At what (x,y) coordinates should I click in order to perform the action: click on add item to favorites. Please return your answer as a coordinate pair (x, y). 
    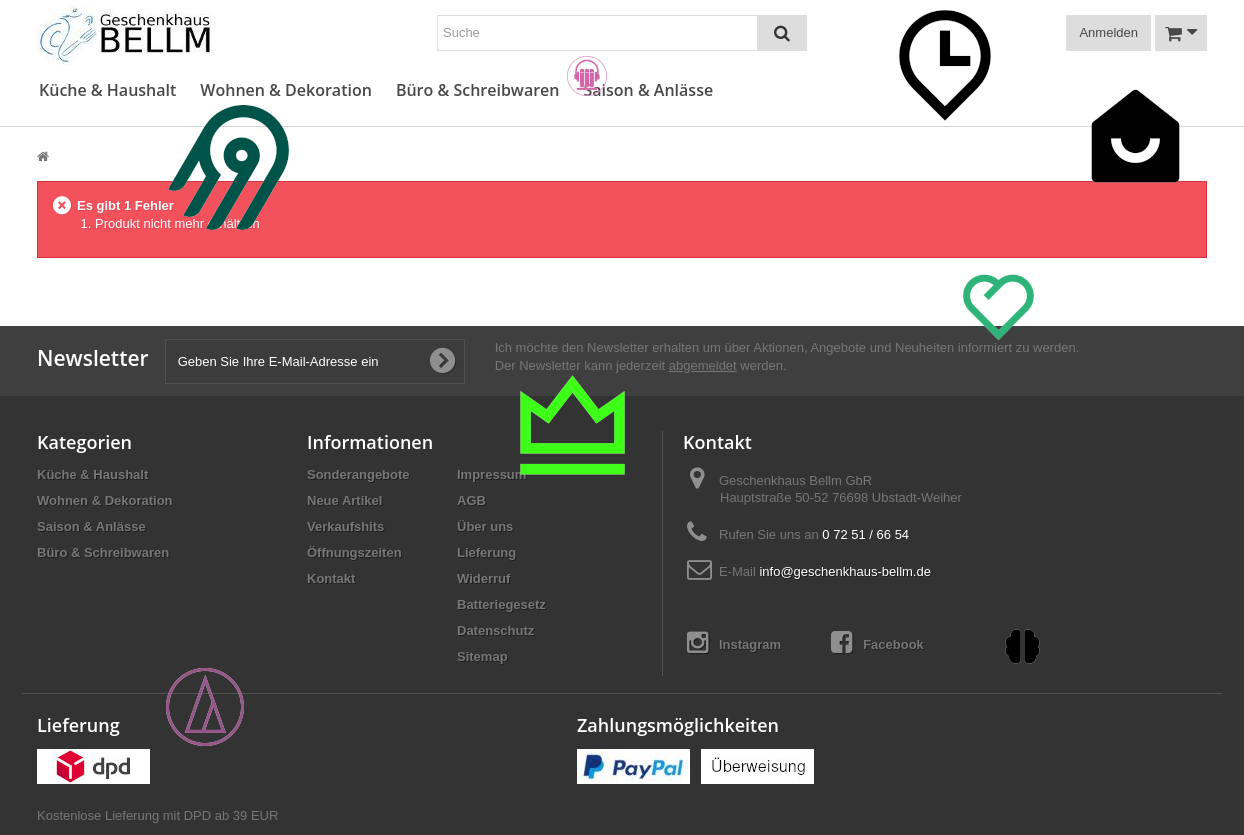
    Looking at the image, I should click on (998, 306).